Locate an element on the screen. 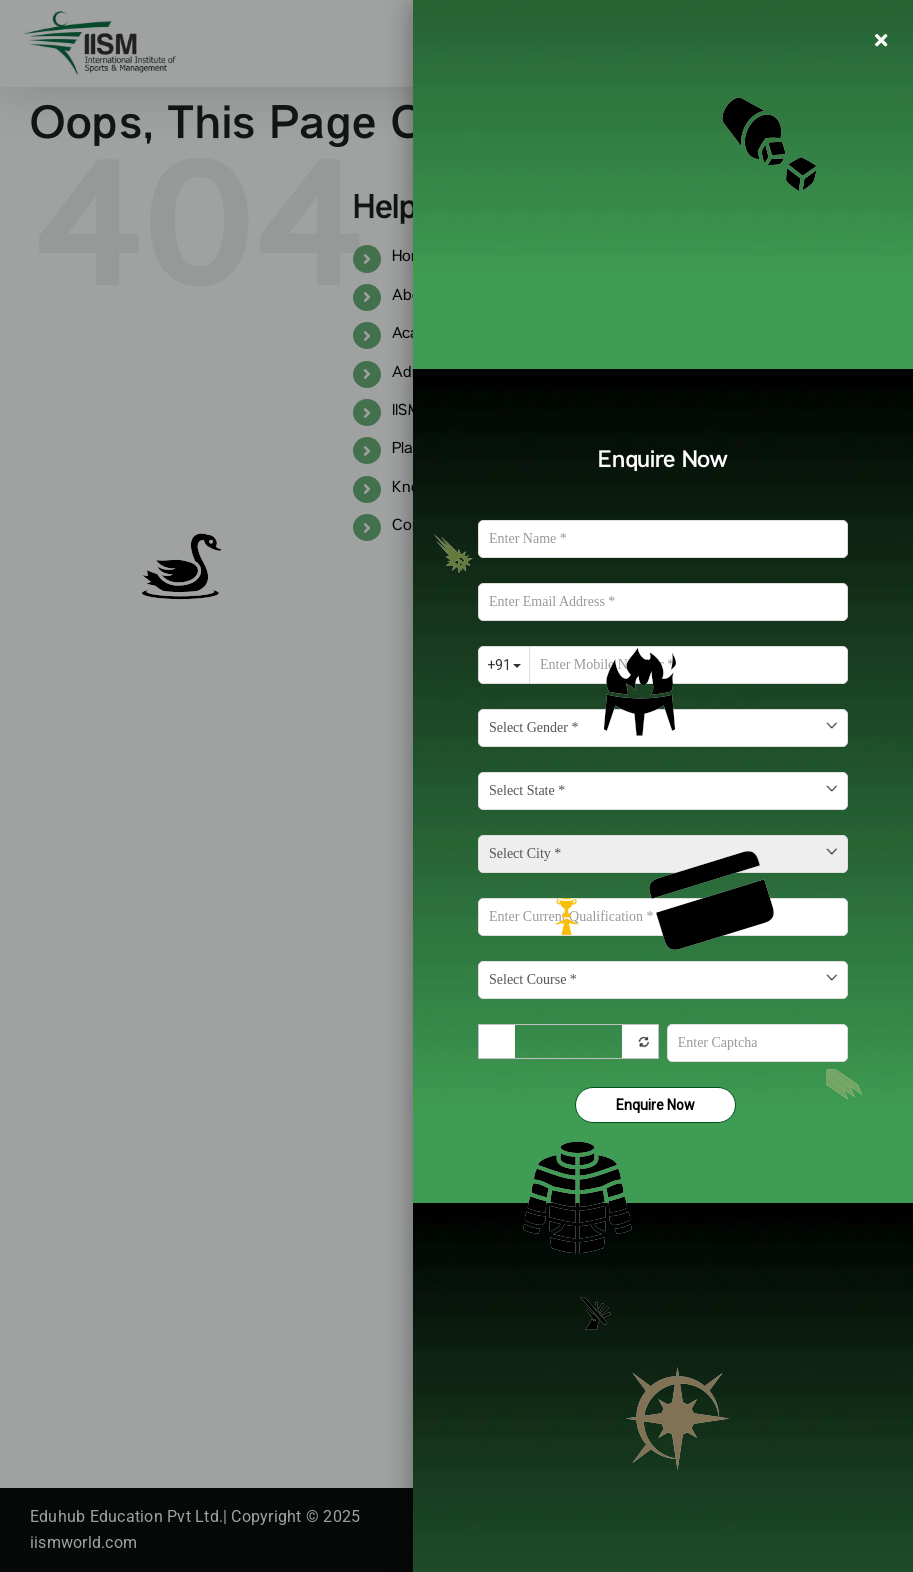 The width and height of the screenshot is (913, 1572). indicates fire pit or outdoor heating element is located at coordinates (639, 691).